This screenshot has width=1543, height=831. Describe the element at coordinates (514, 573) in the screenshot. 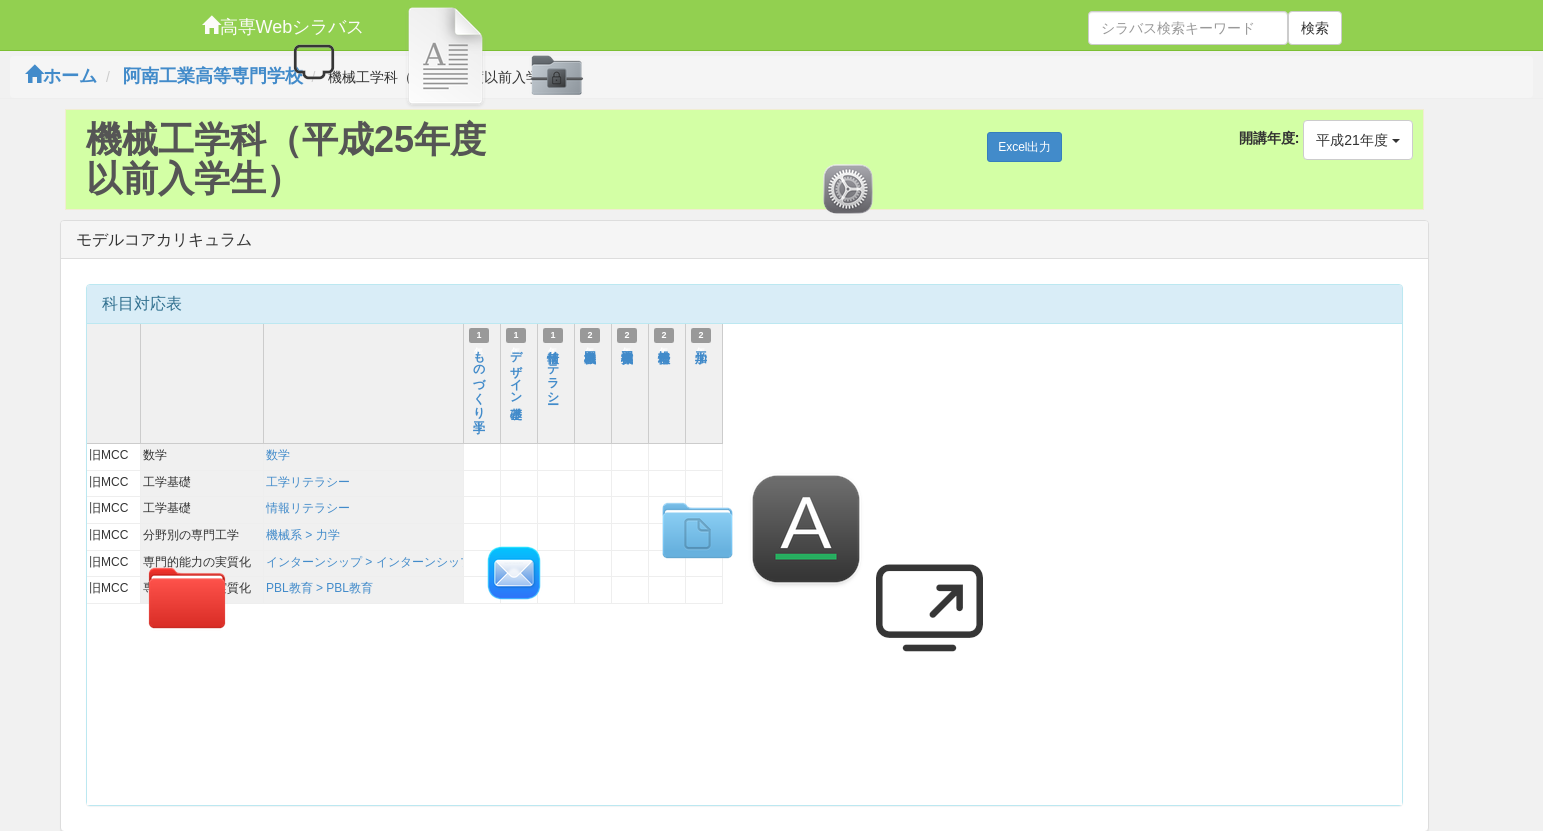

I see `open the mail app` at that location.